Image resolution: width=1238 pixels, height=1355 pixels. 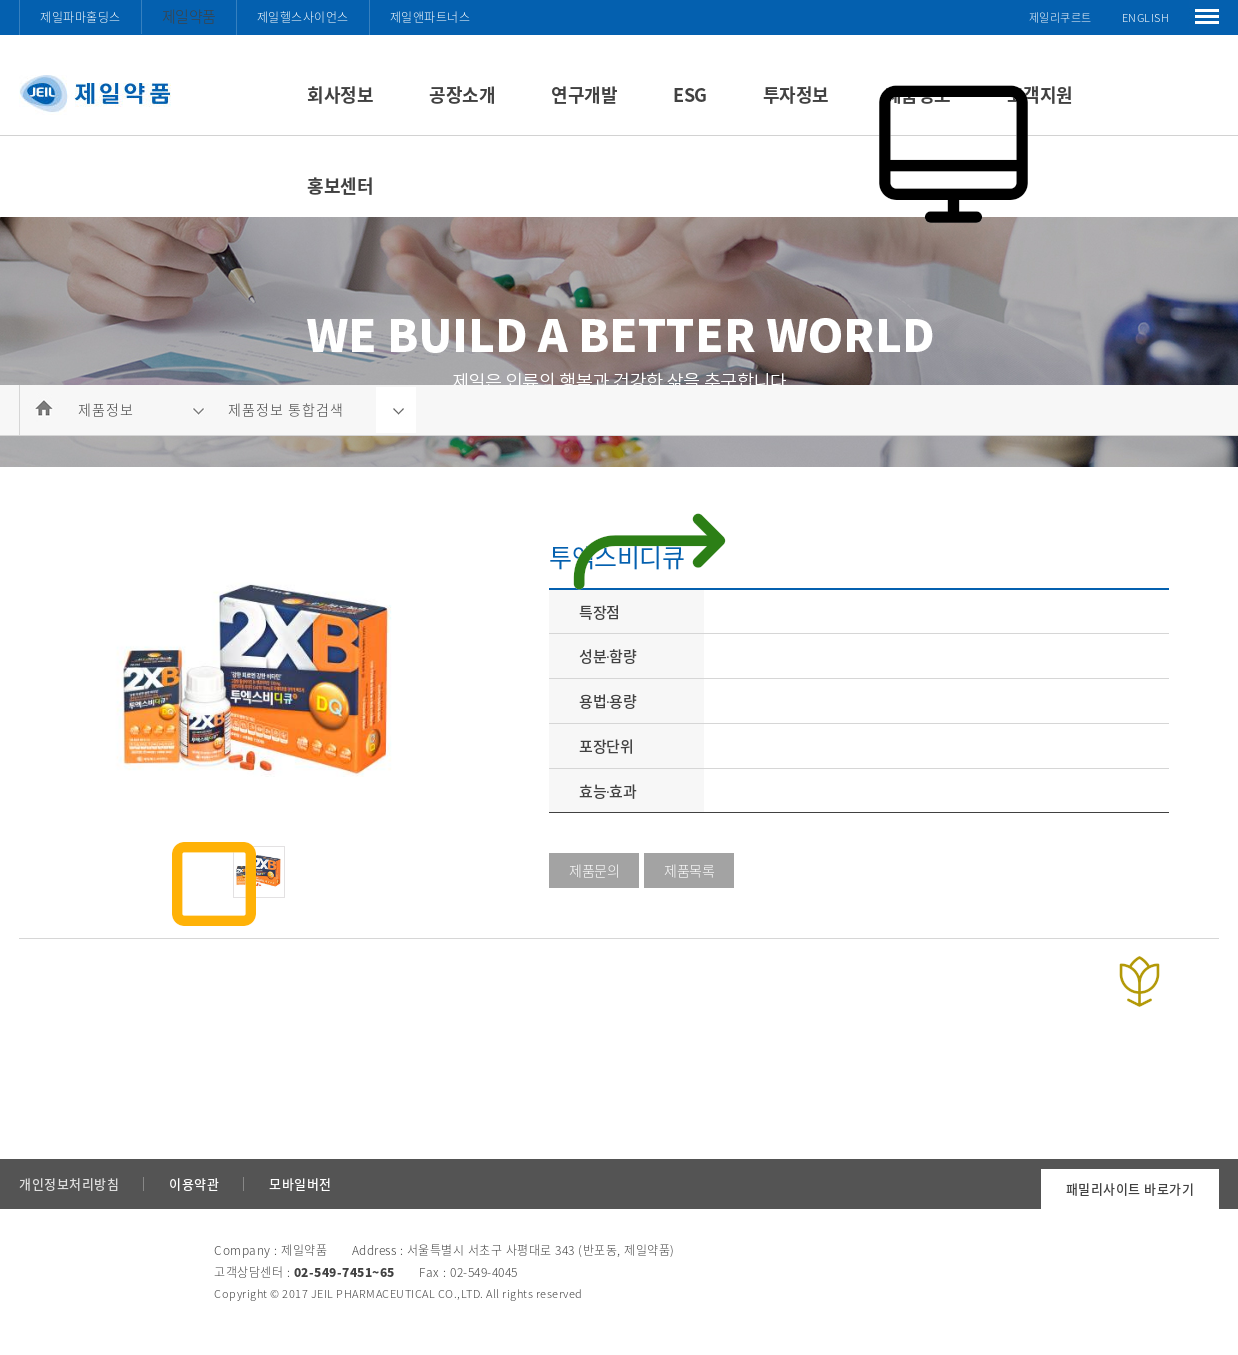 What do you see at coordinates (1139, 981) in the screenshot?
I see `access garden or plant-related features` at bounding box center [1139, 981].